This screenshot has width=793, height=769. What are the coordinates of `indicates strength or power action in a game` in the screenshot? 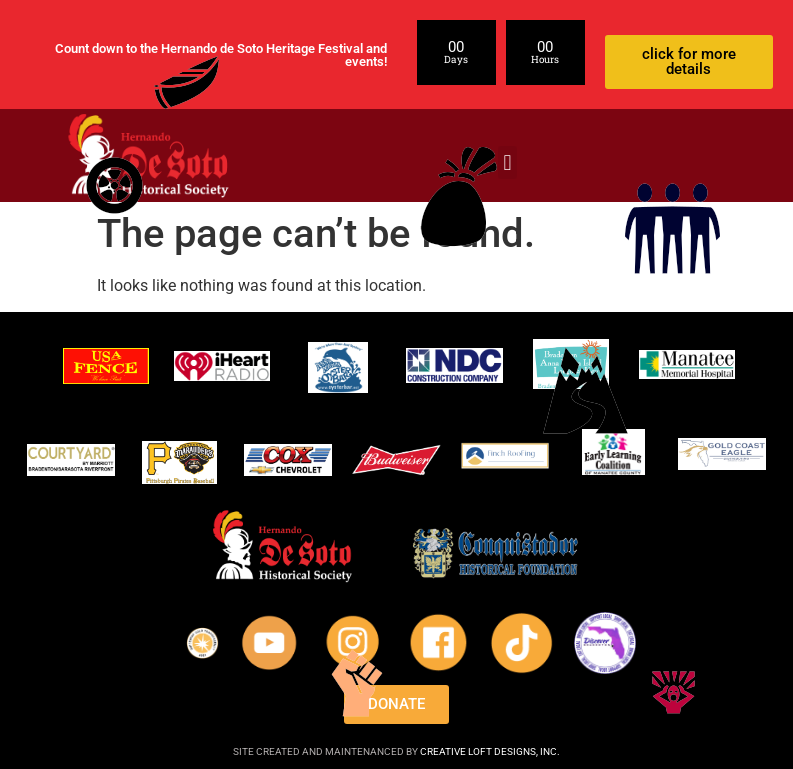 It's located at (357, 683).